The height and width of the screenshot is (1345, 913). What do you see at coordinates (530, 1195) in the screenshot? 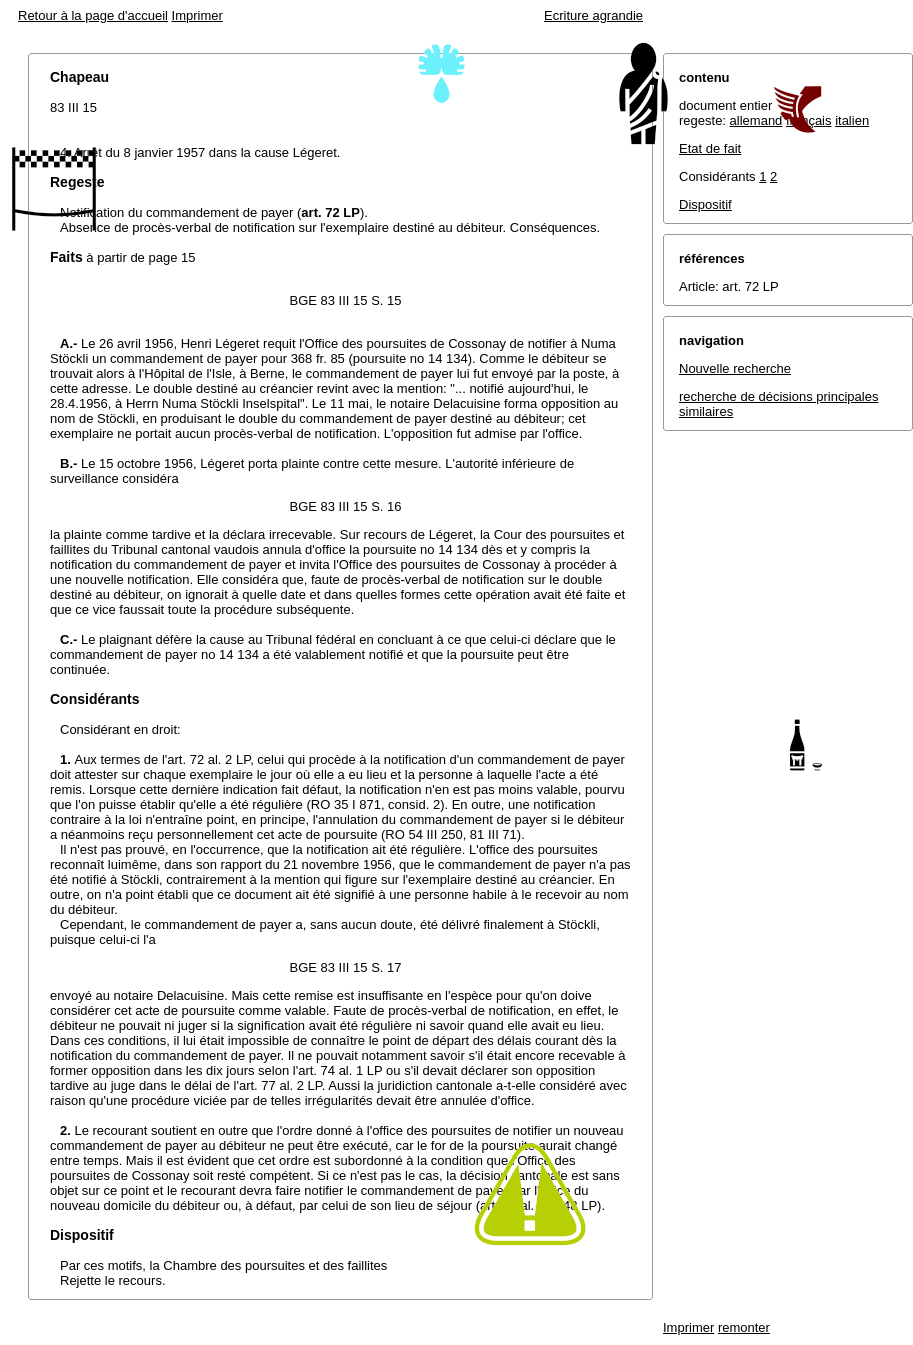
I see `warning or hazard alert indicator` at bounding box center [530, 1195].